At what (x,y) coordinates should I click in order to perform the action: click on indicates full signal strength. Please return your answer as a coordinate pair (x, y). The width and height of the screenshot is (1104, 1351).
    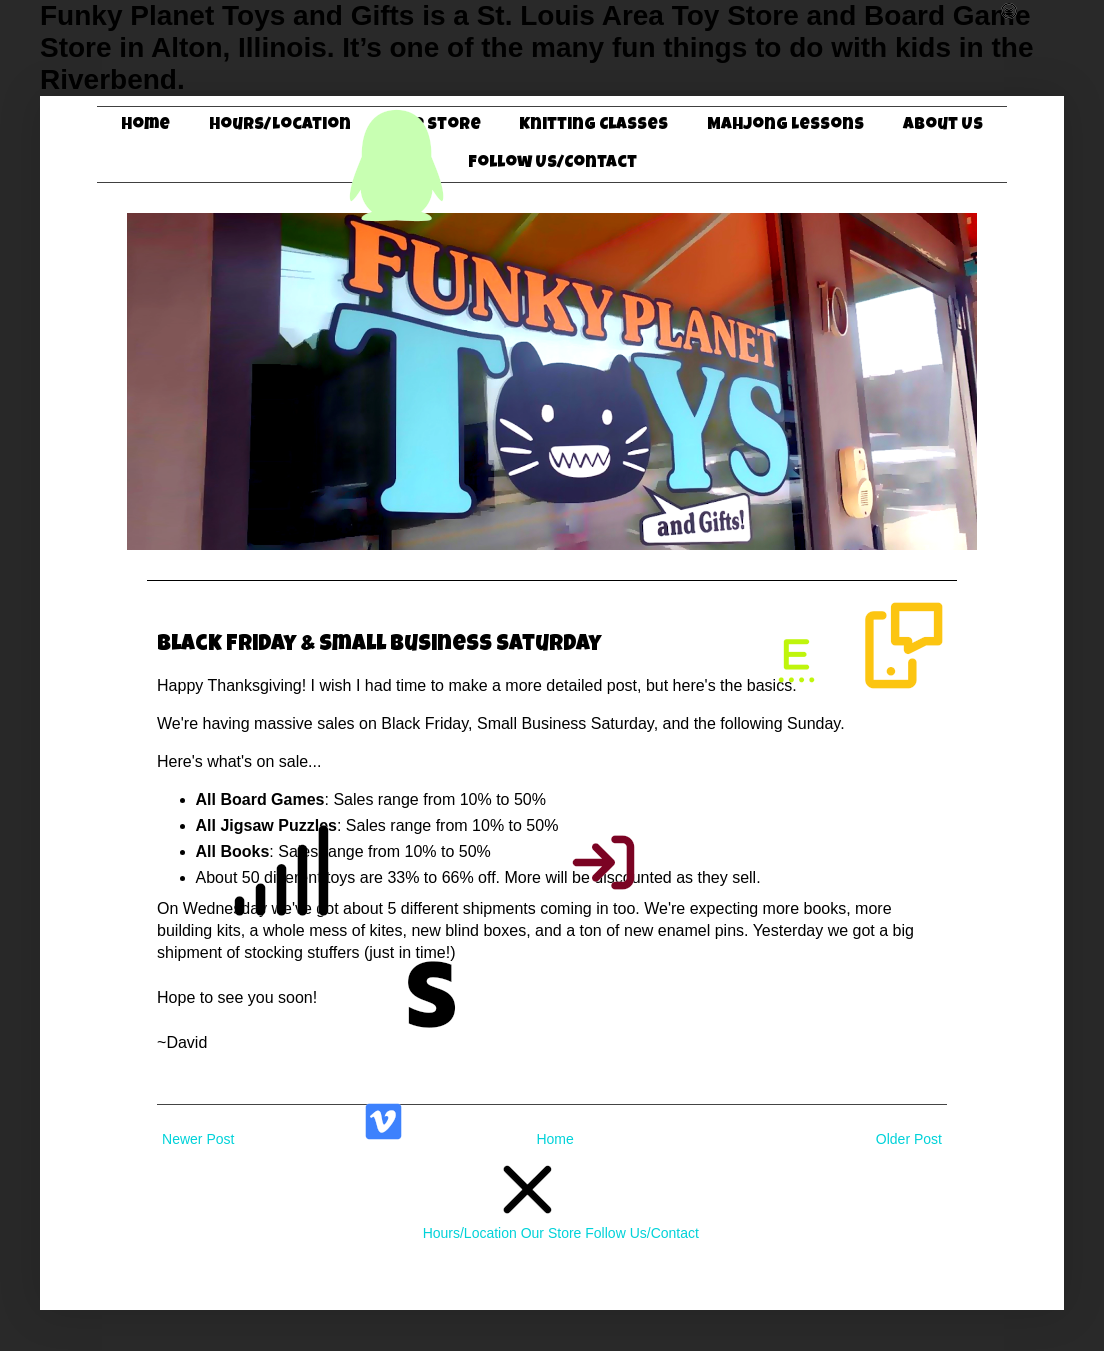
    Looking at the image, I should click on (281, 870).